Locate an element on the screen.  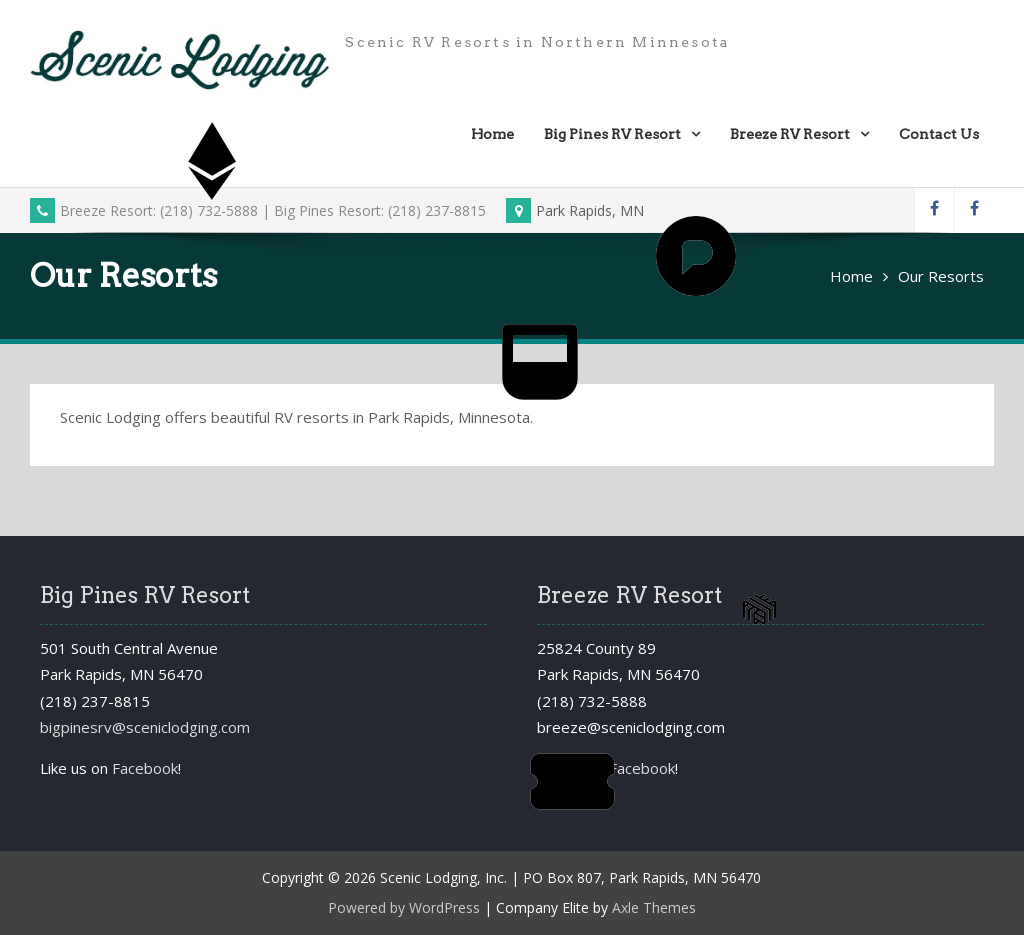
view drink or beverage options is located at coordinates (540, 362).